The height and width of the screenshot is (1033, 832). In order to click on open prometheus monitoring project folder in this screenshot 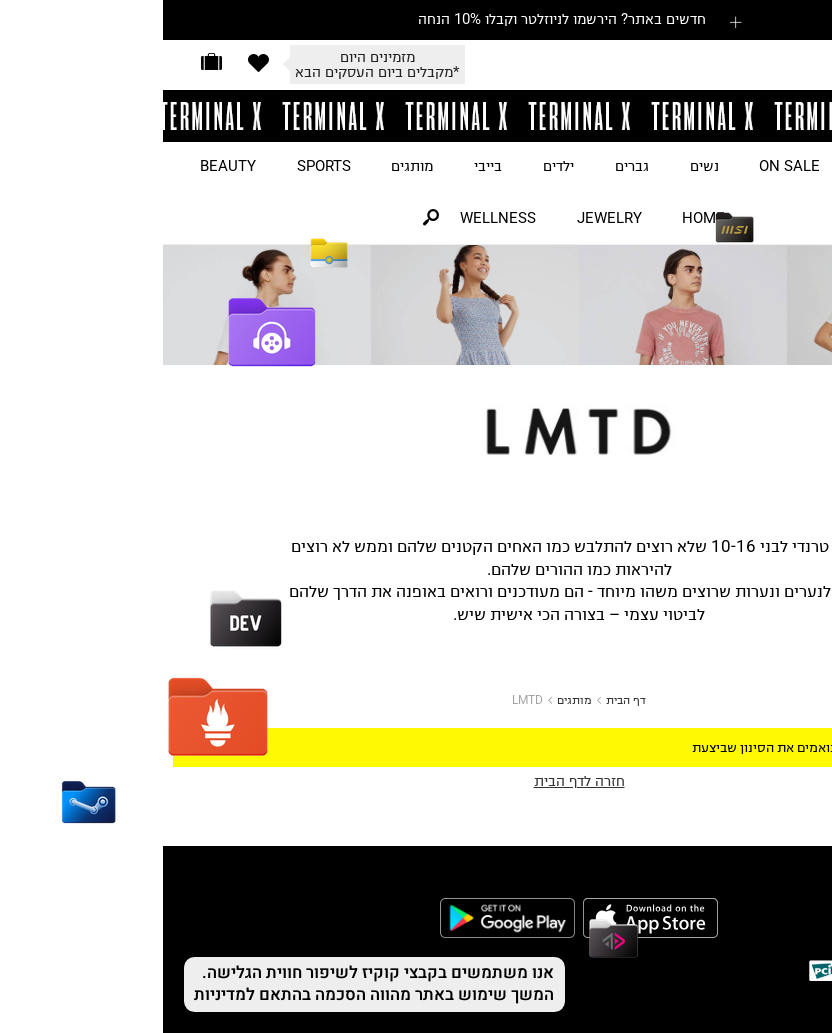, I will do `click(217, 719)`.